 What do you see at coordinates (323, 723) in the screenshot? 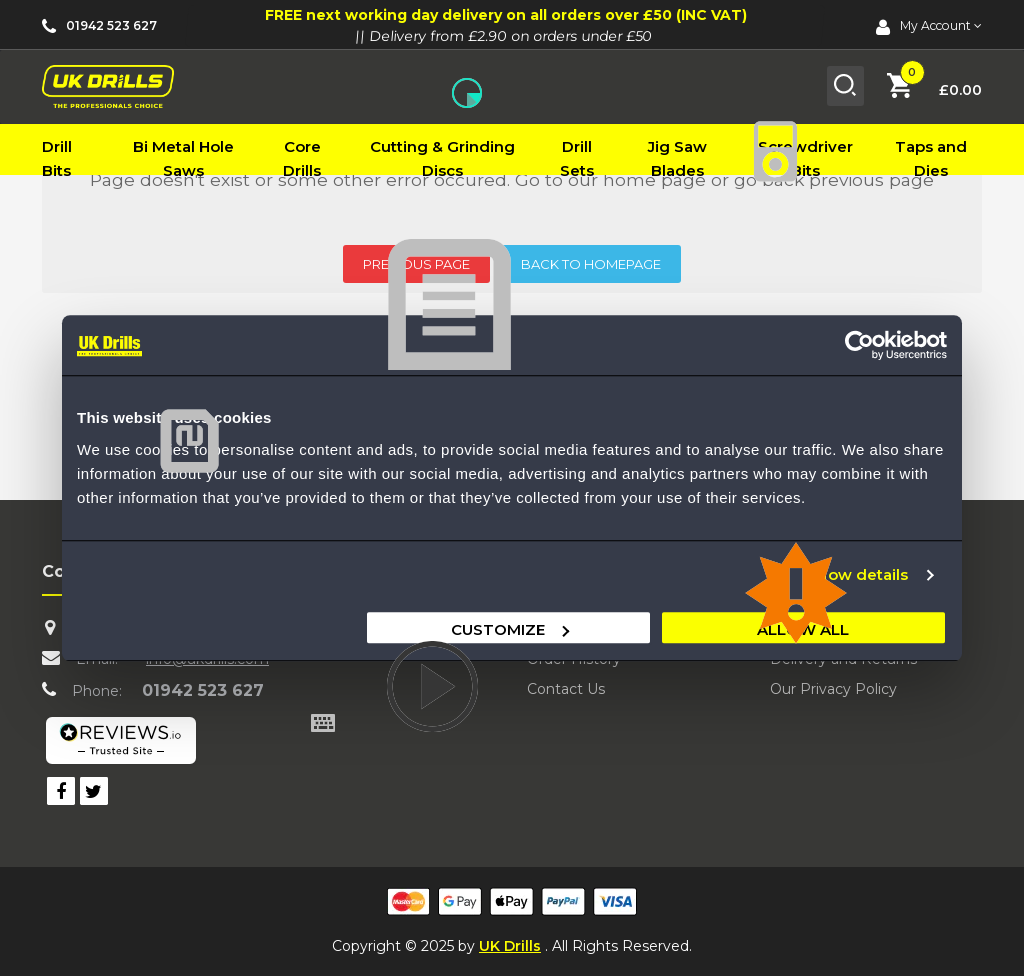
I see `switch to keyboard input` at bounding box center [323, 723].